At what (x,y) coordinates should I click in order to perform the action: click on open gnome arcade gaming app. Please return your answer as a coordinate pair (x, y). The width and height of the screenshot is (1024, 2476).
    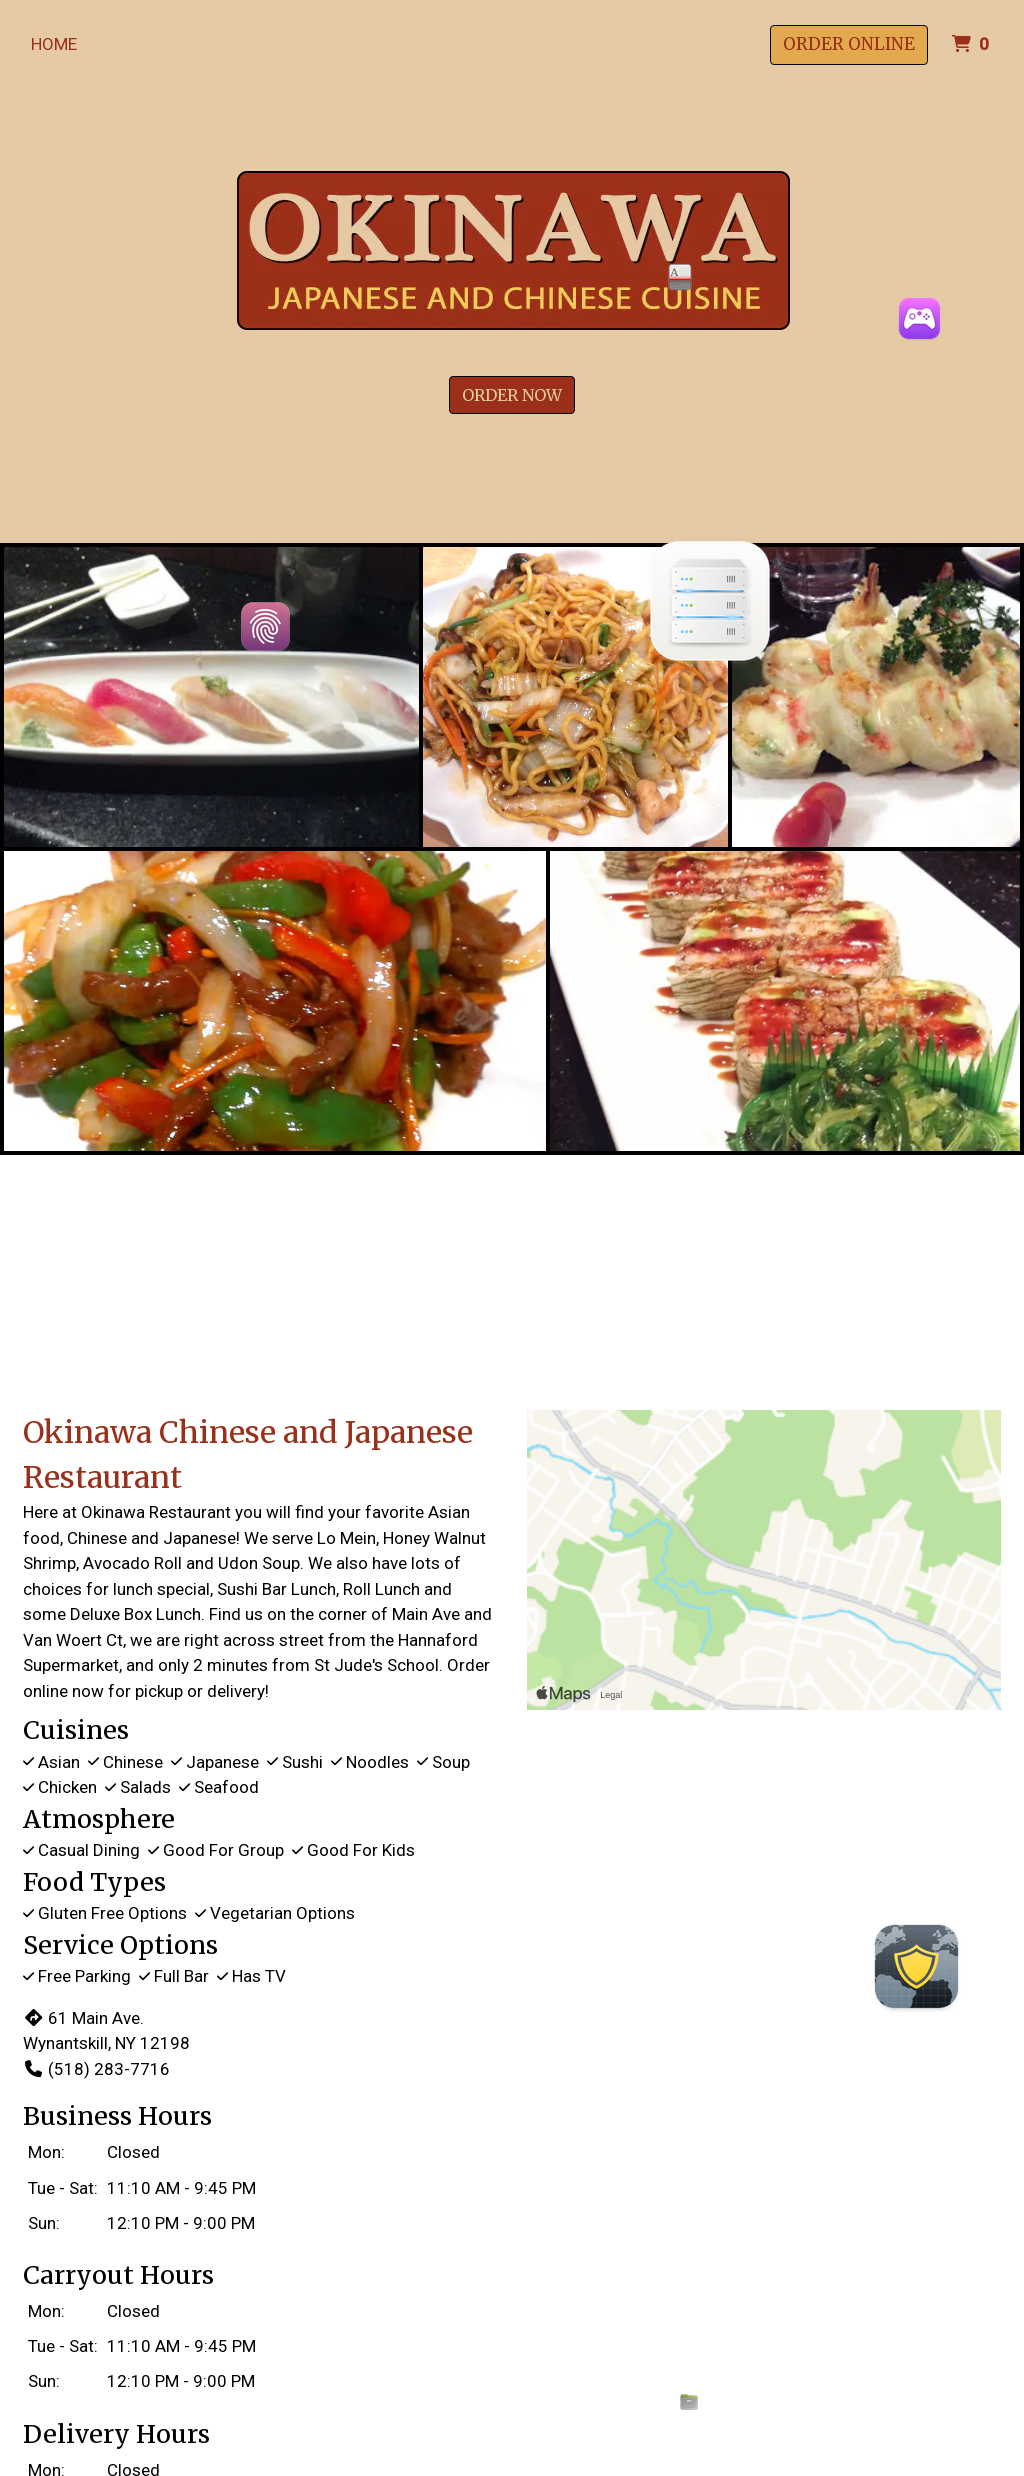
    Looking at the image, I should click on (919, 318).